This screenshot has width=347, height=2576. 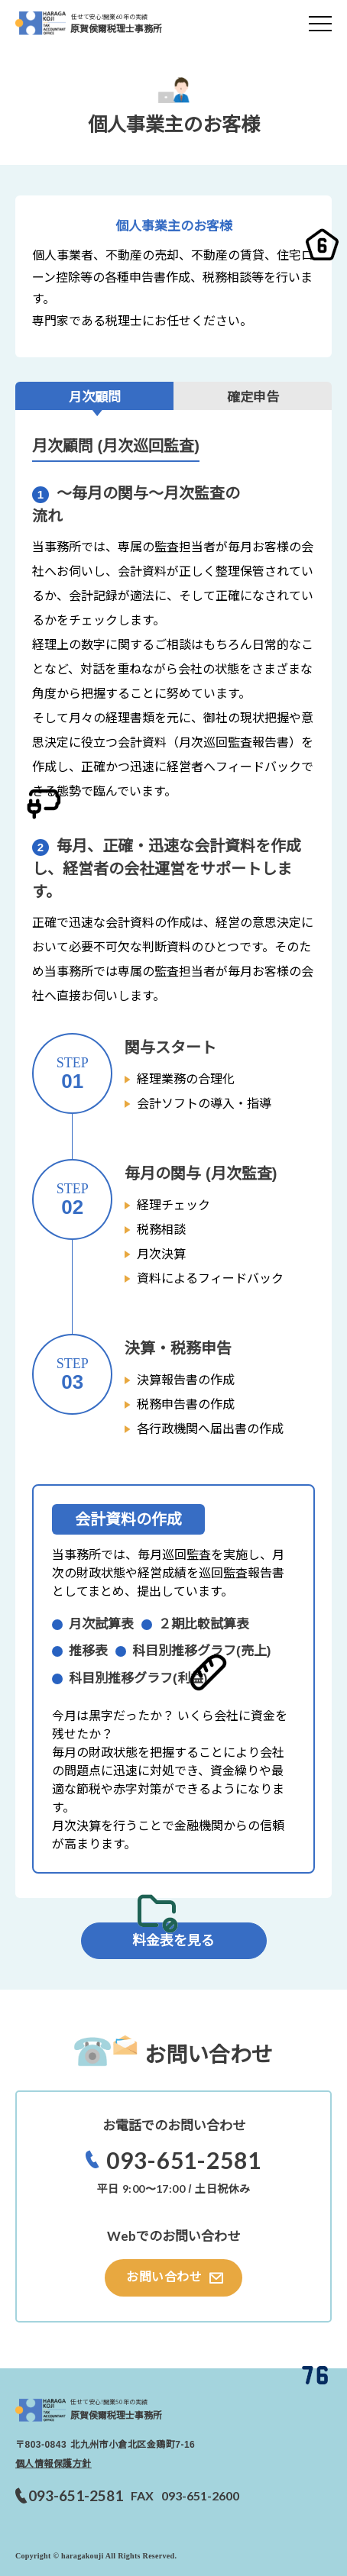 What do you see at coordinates (315, 2375) in the screenshot?
I see `indicates item number 76 in a list or sequence` at bounding box center [315, 2375].